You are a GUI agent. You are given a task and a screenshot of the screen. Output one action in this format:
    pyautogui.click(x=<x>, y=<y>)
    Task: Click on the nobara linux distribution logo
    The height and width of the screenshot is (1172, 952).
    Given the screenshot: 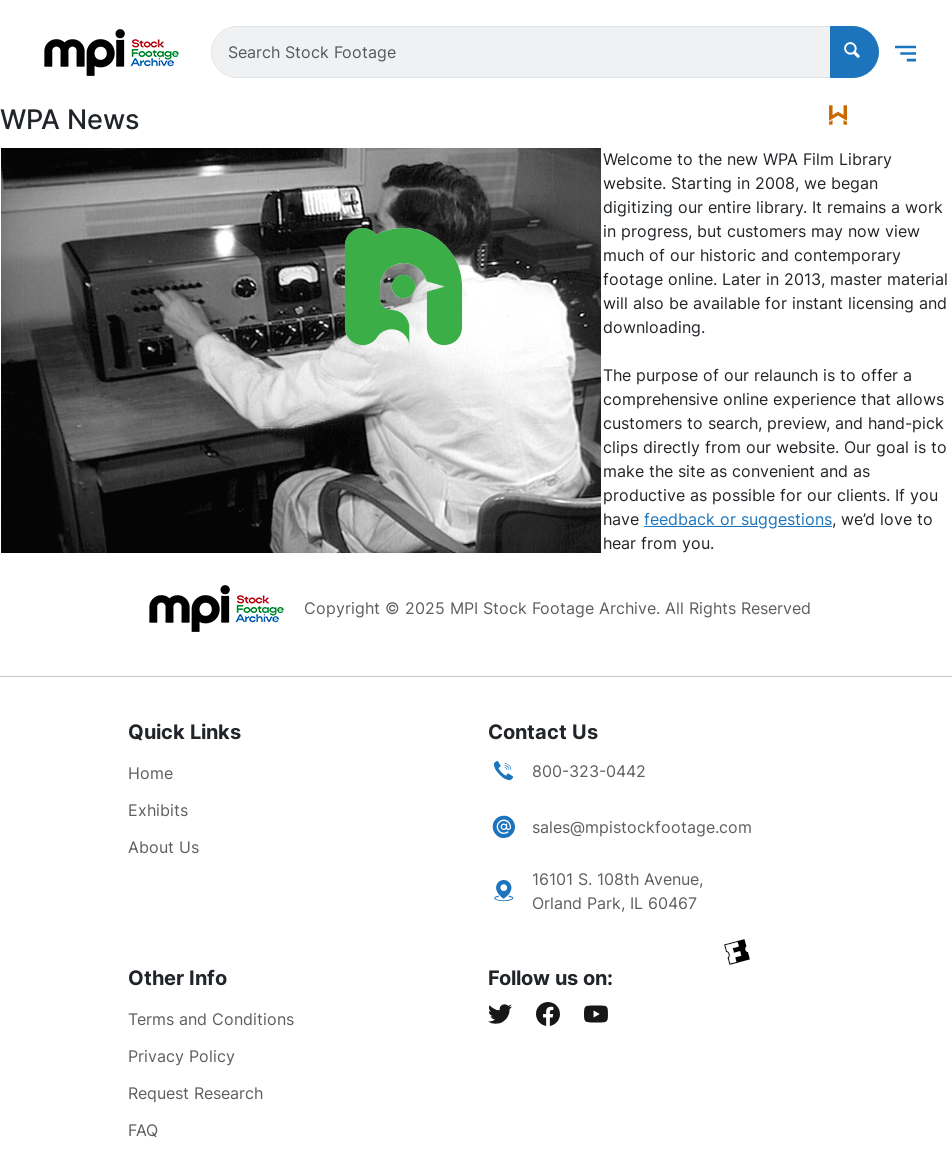 What is the action you would take?
    pyautogui.click(x=403, y=287)
    